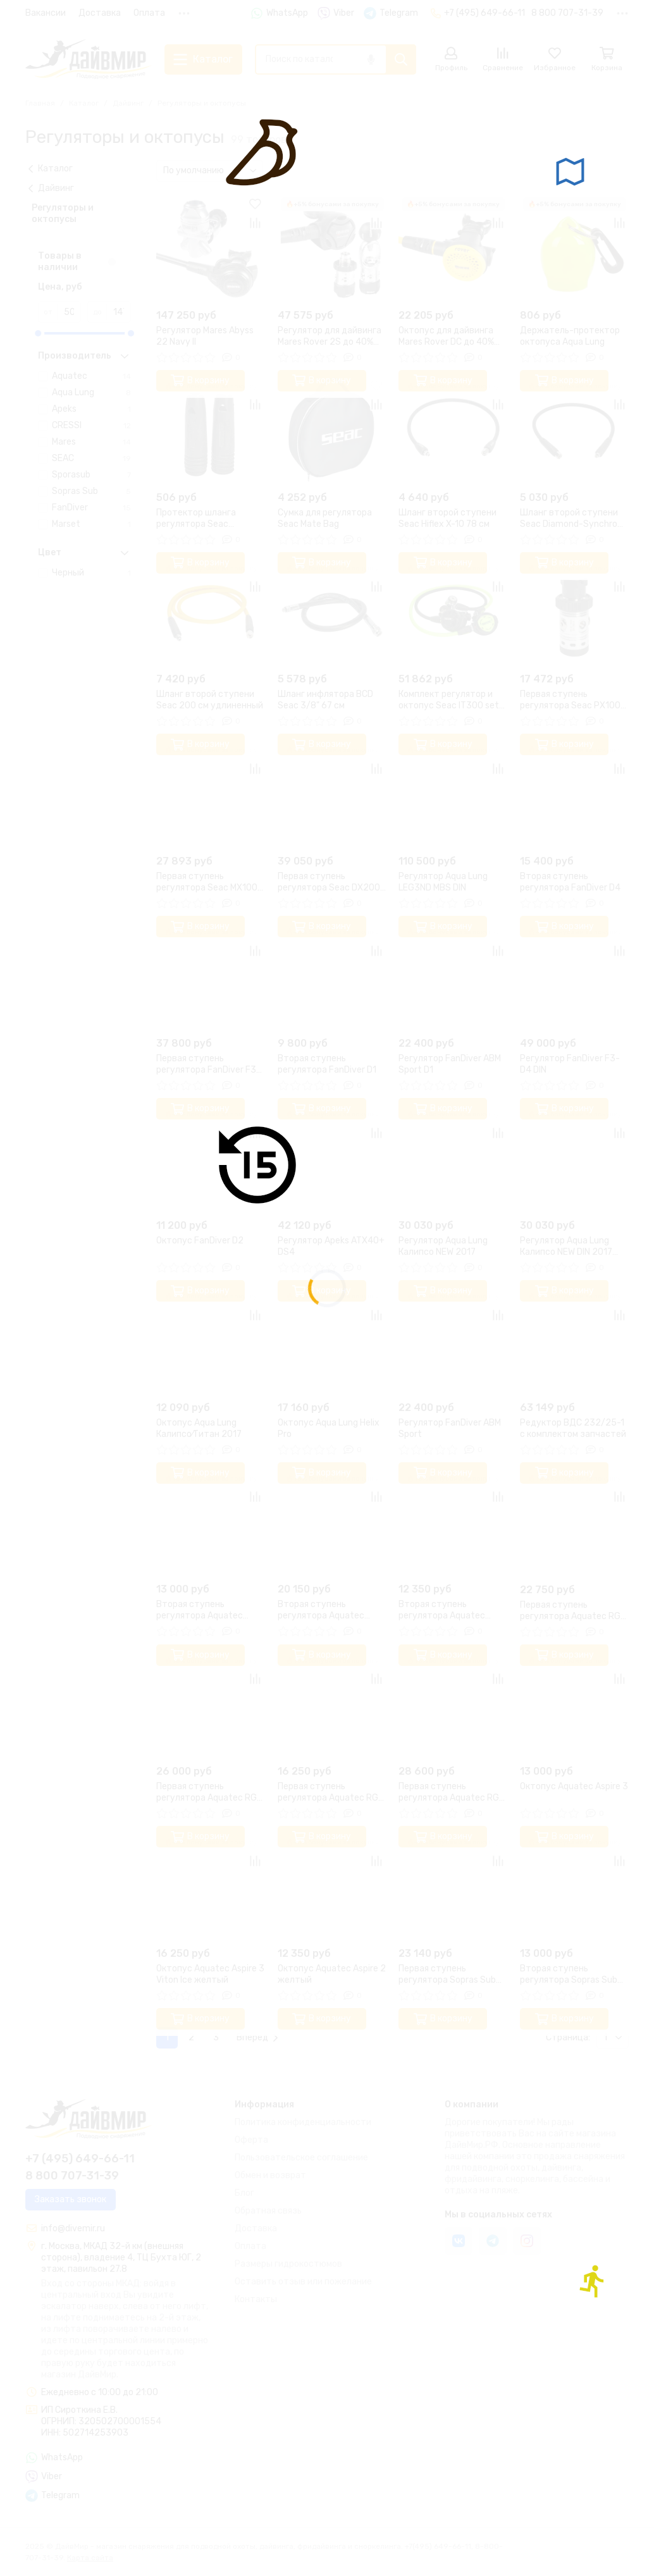 The height and width of the screenshot is (2576, 654). I want to click on rewind 15 seconds, so click(257, 1165).